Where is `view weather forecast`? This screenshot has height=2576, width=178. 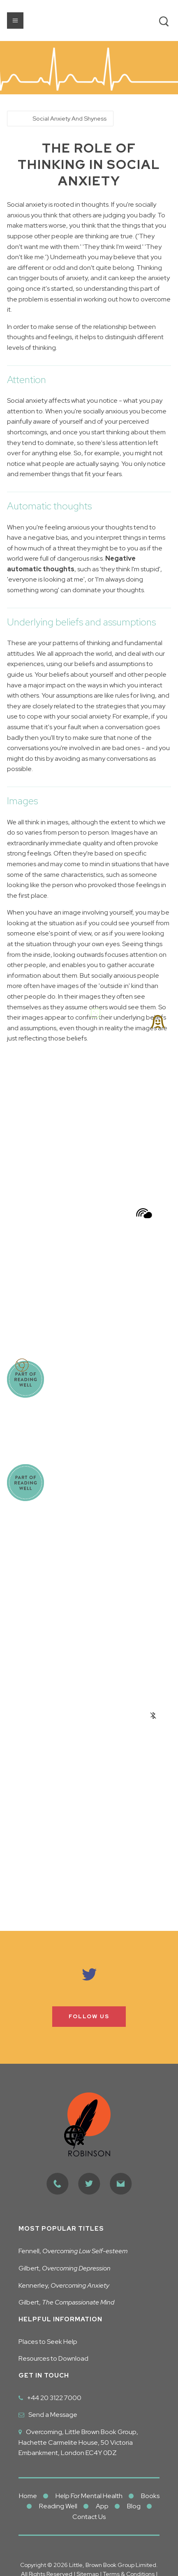 view weather forecast is located at coordinates (144, 1213).